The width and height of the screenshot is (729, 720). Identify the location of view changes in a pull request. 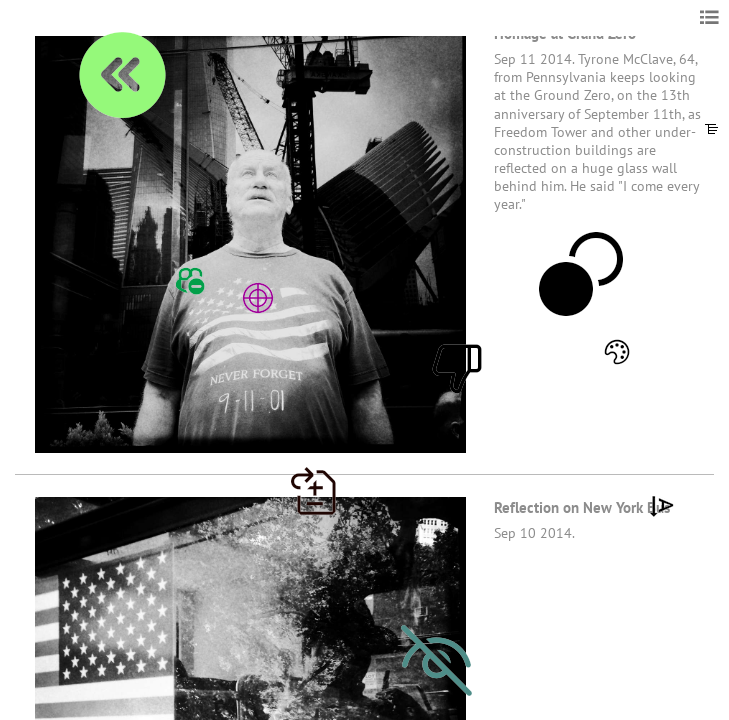
(316, 492).